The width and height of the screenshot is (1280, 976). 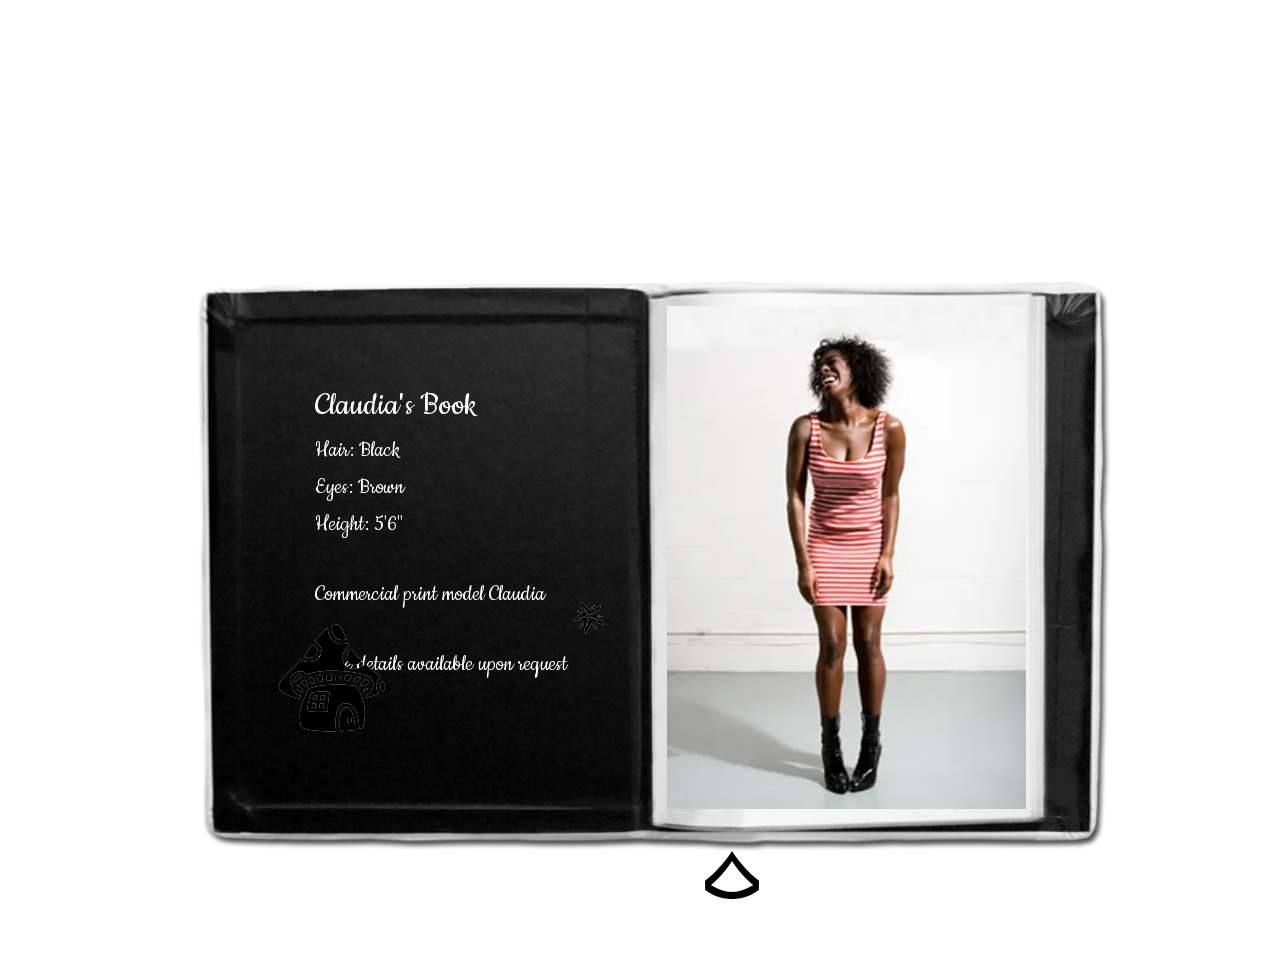 What do you see at coordinates (332, 678) in the screenshot?
I see `access fairy tale or fantasy-themed game content` at bounding box center [332, 678].